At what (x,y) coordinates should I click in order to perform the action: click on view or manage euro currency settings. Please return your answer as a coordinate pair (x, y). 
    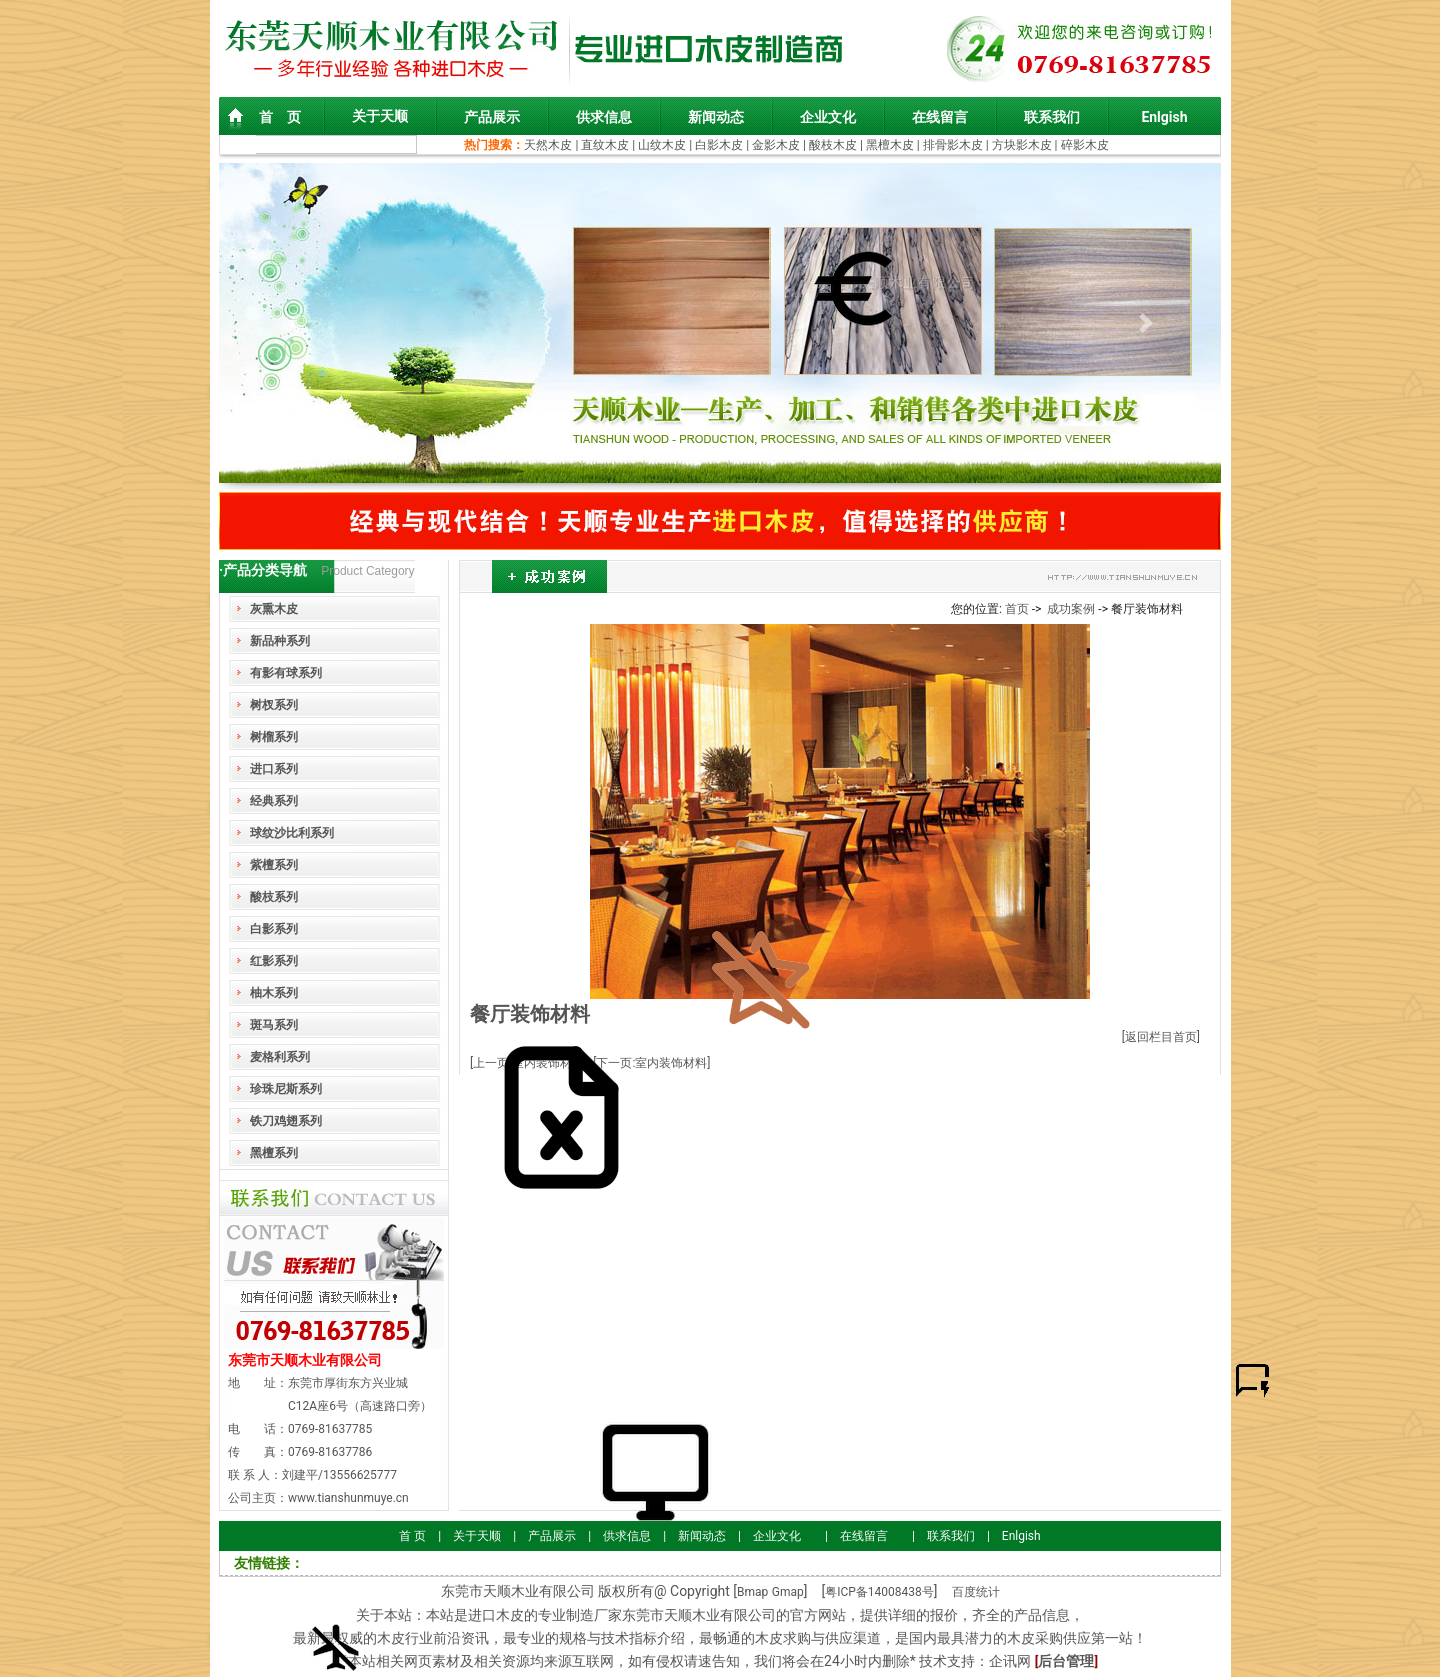
    Looking at the image, I should click on (855, 288).